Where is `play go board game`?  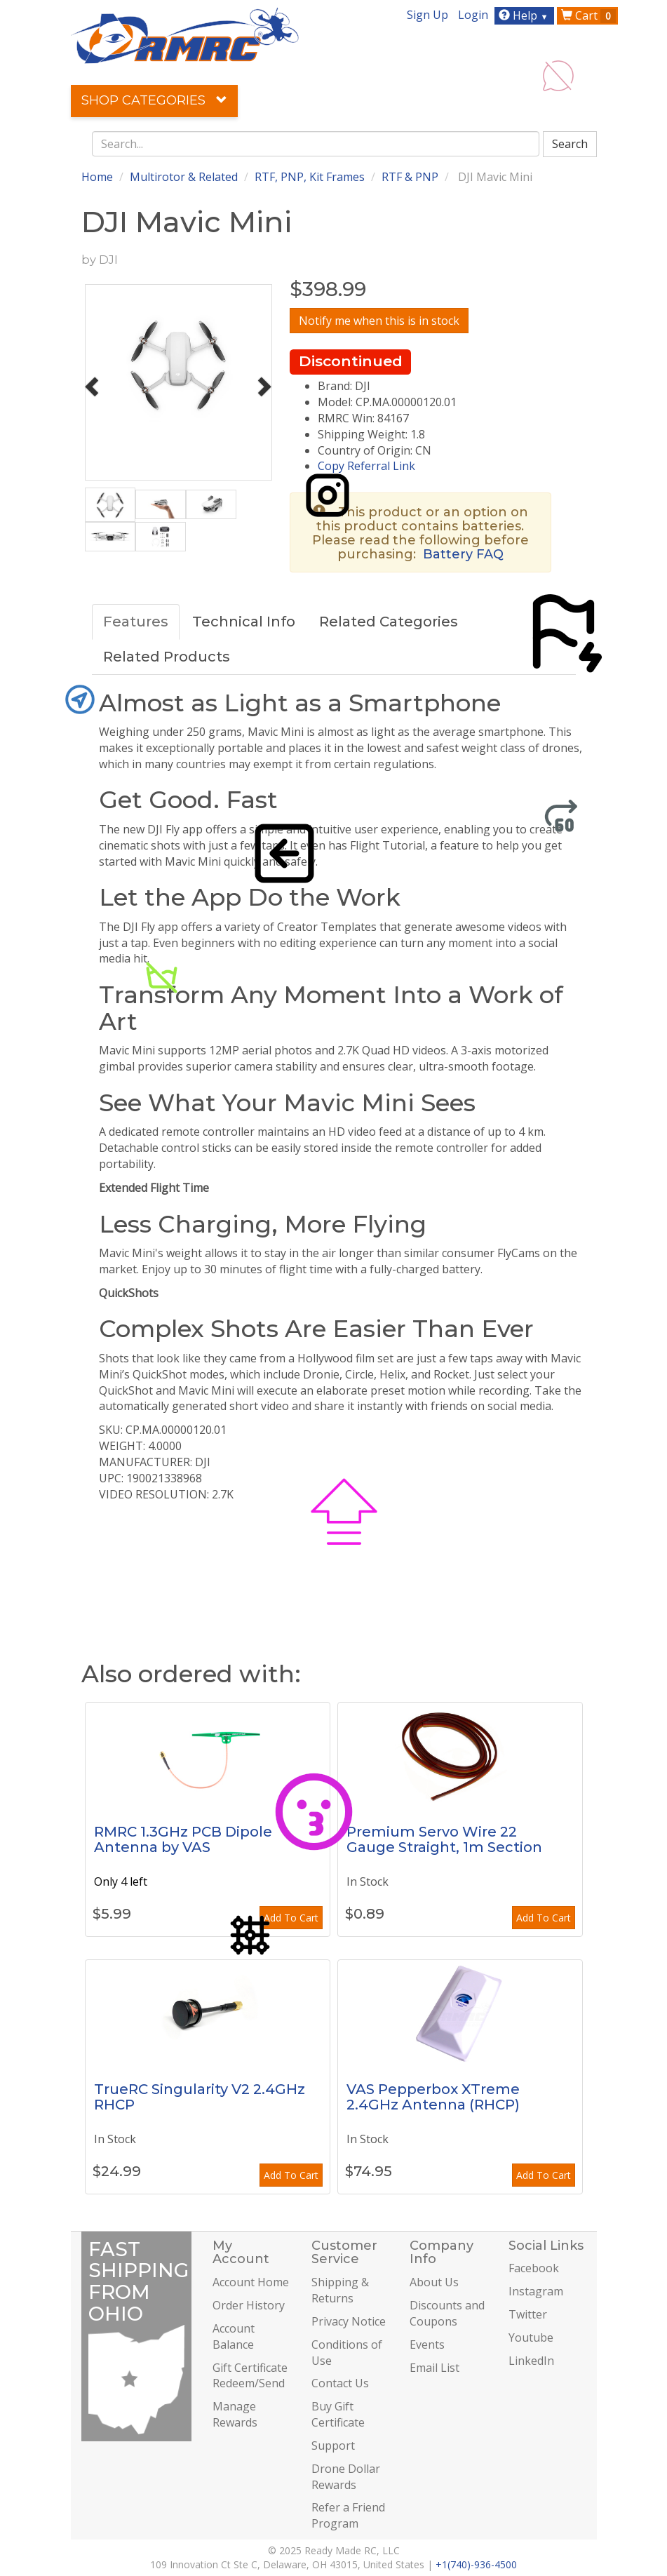
play go board game is located at coordinates (250, 1935).